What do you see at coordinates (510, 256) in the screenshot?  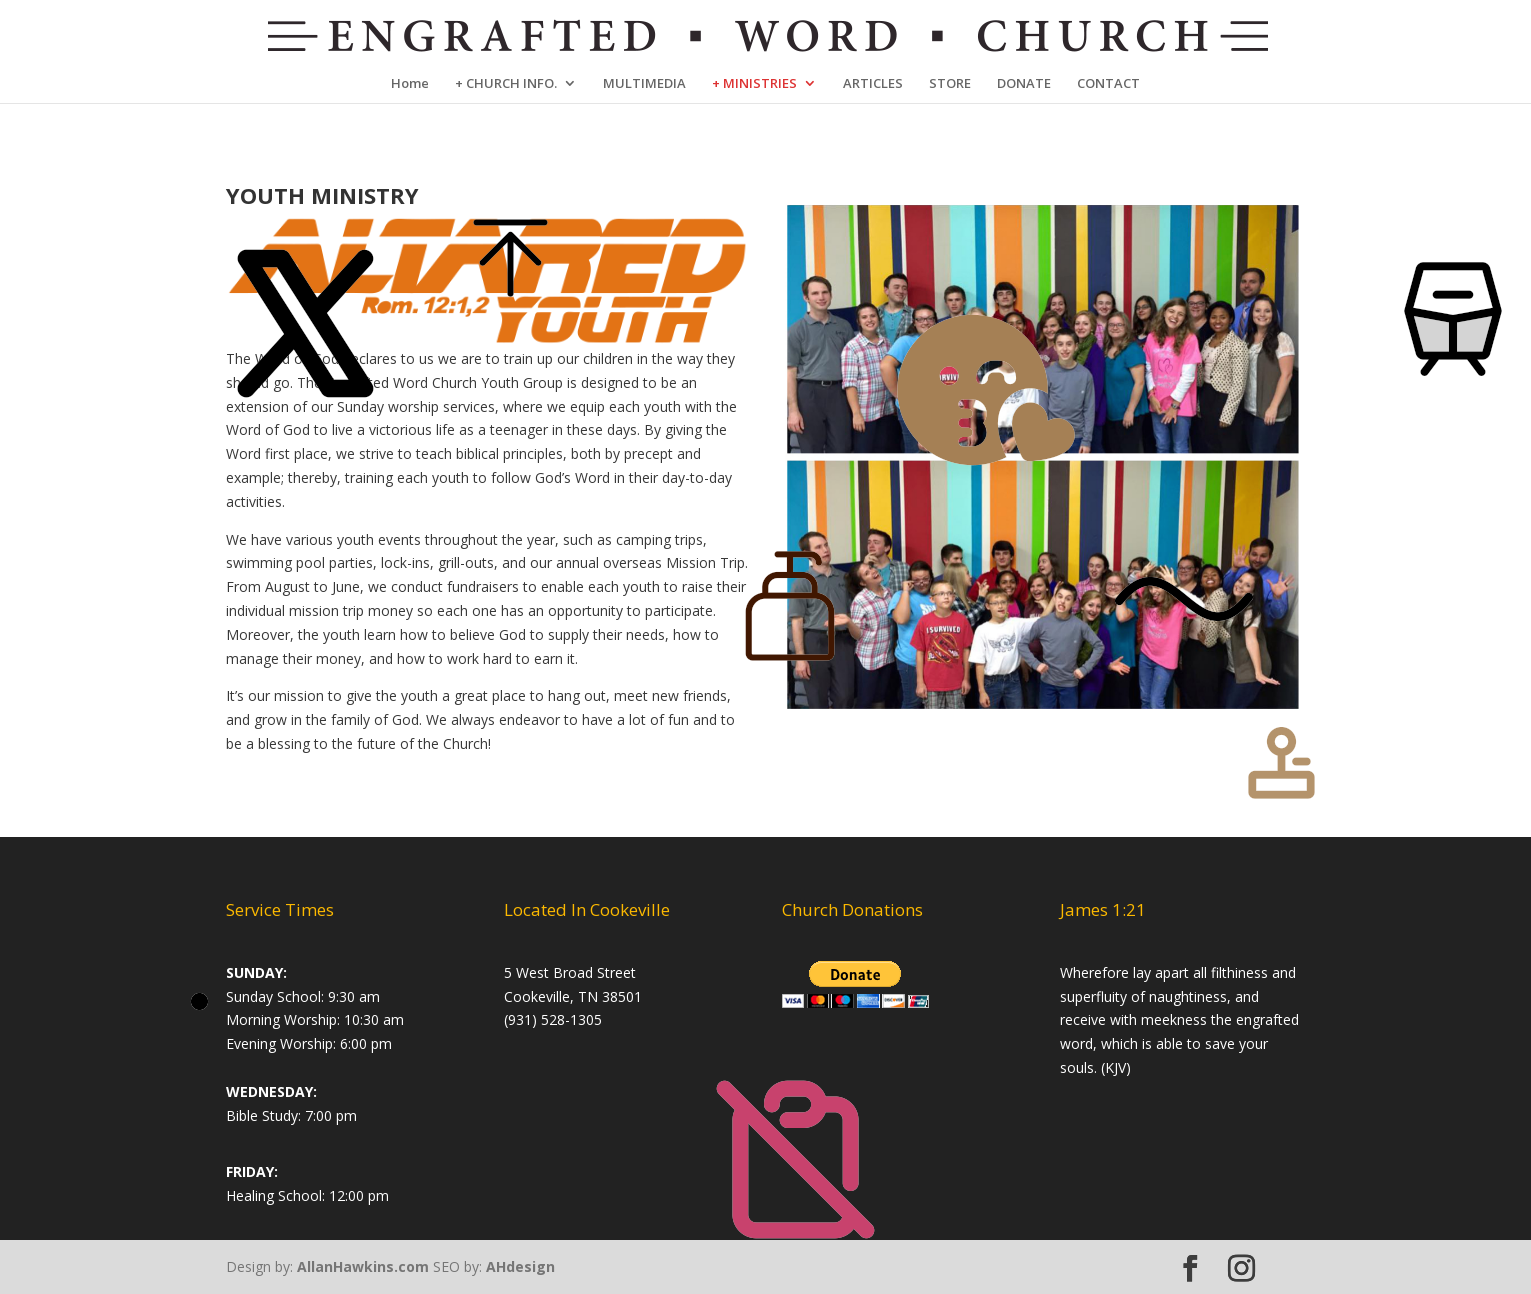 I see `scroll to top of page` at bounding box center [510, 256].